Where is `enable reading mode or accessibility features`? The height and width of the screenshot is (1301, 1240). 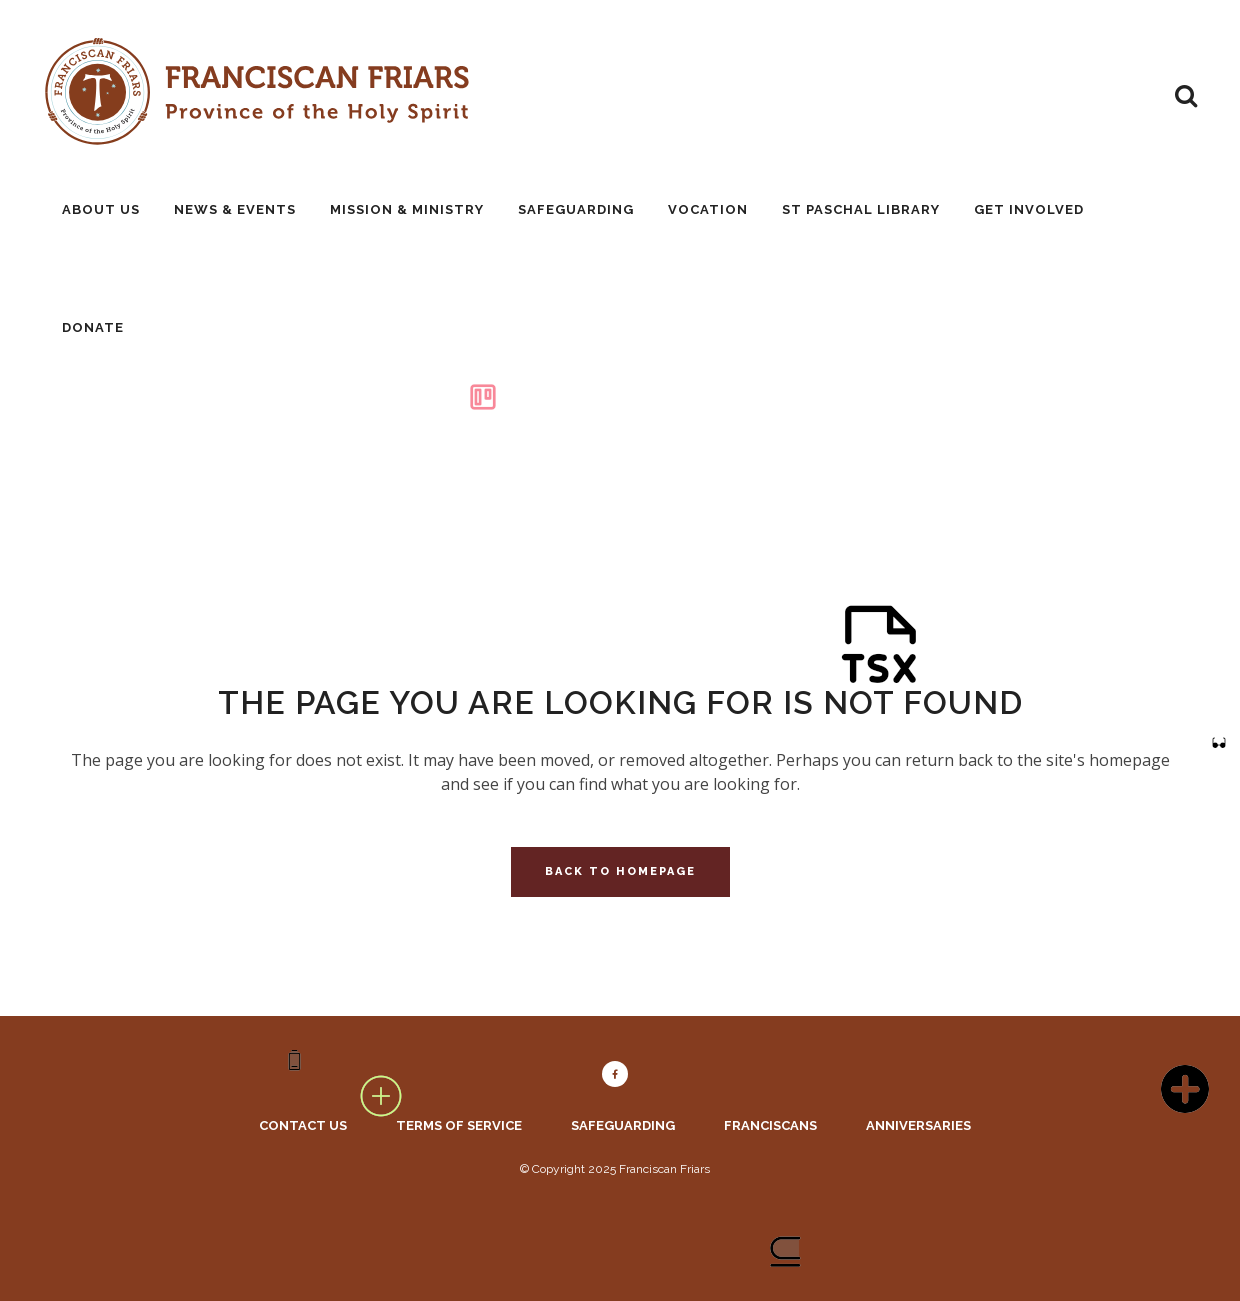 enable reading mode or accessibility features is located at coordinates (1219, 743).